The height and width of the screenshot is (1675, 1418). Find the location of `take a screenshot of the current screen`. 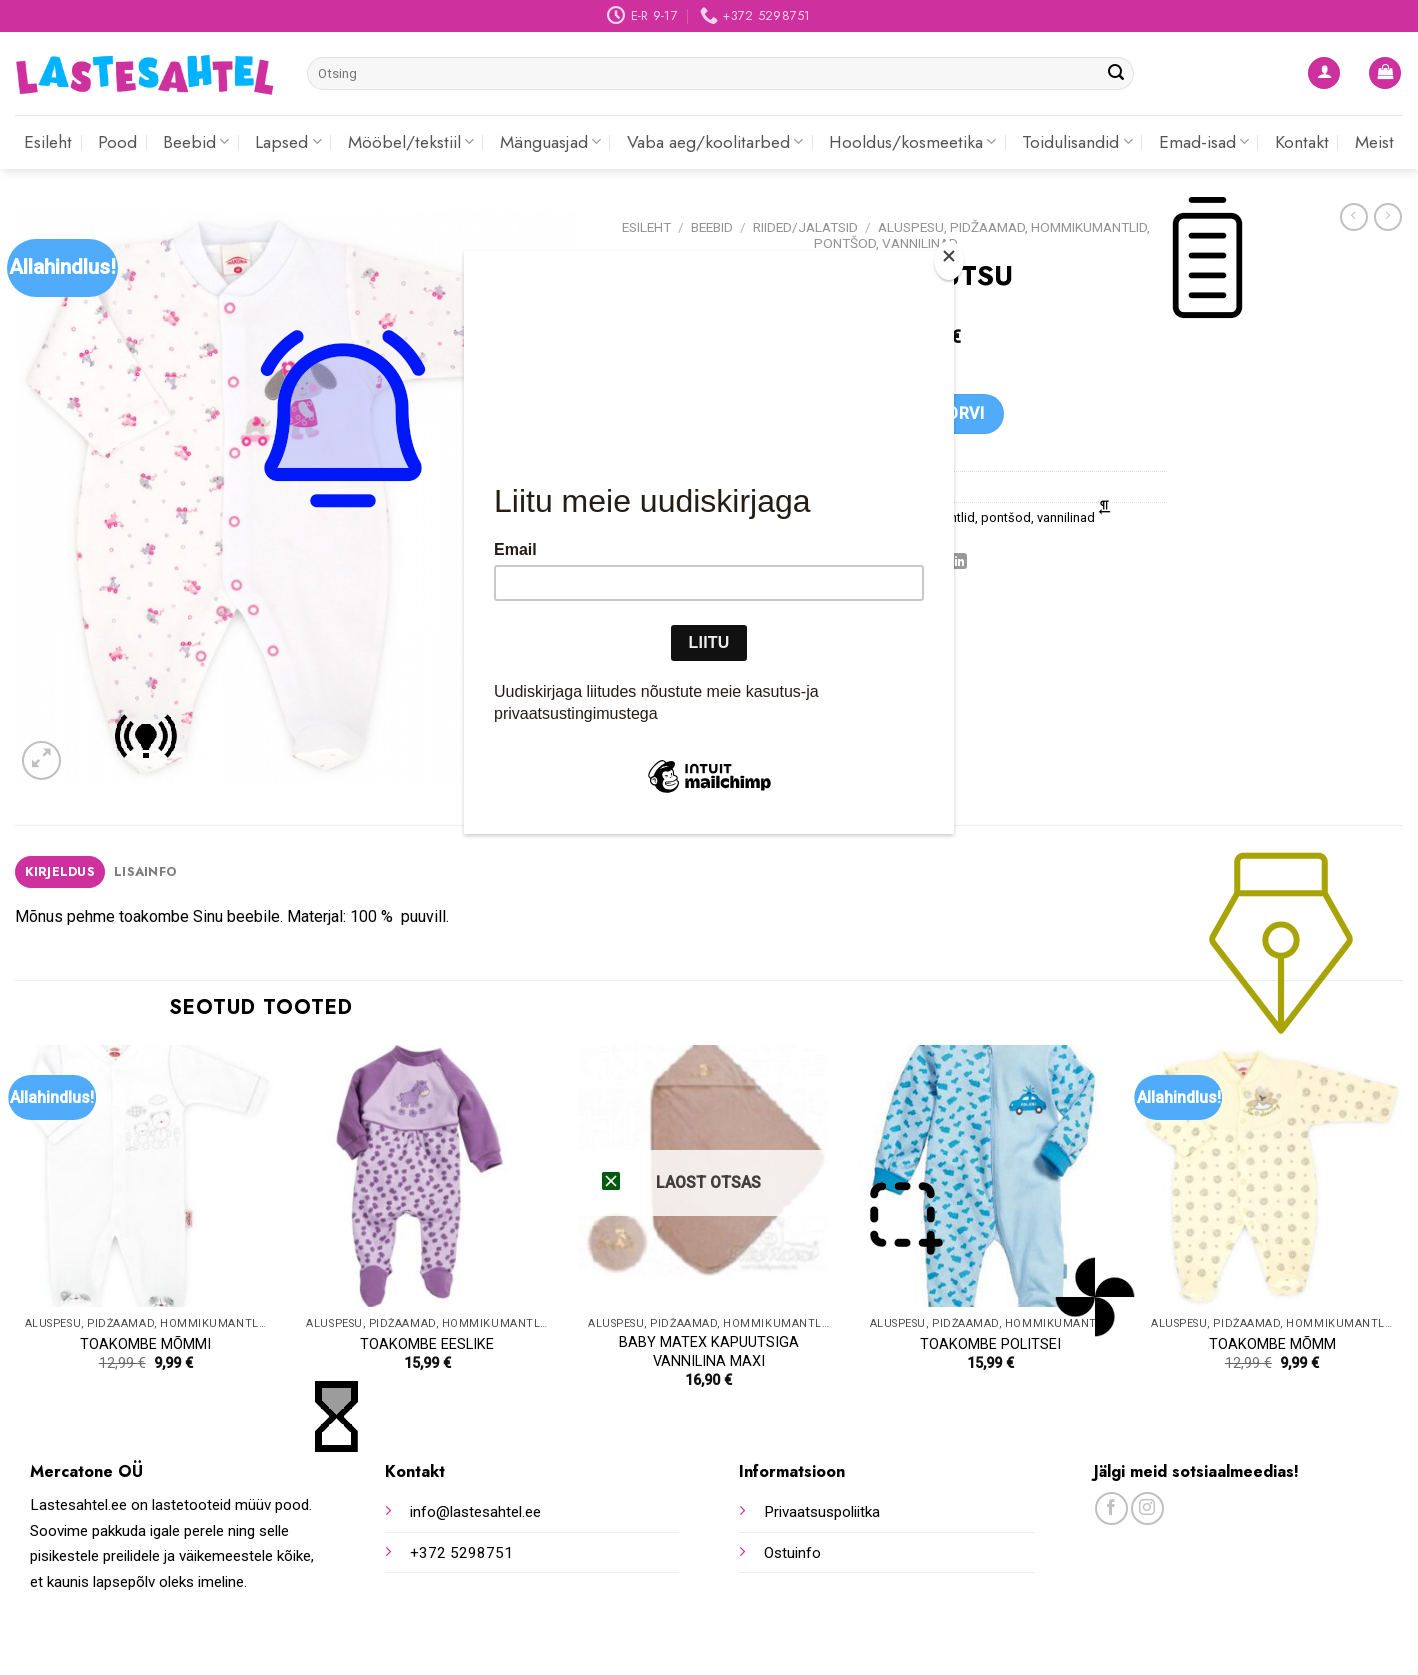

take a screenshot of the current screen is located at coordinates (902, 1214).